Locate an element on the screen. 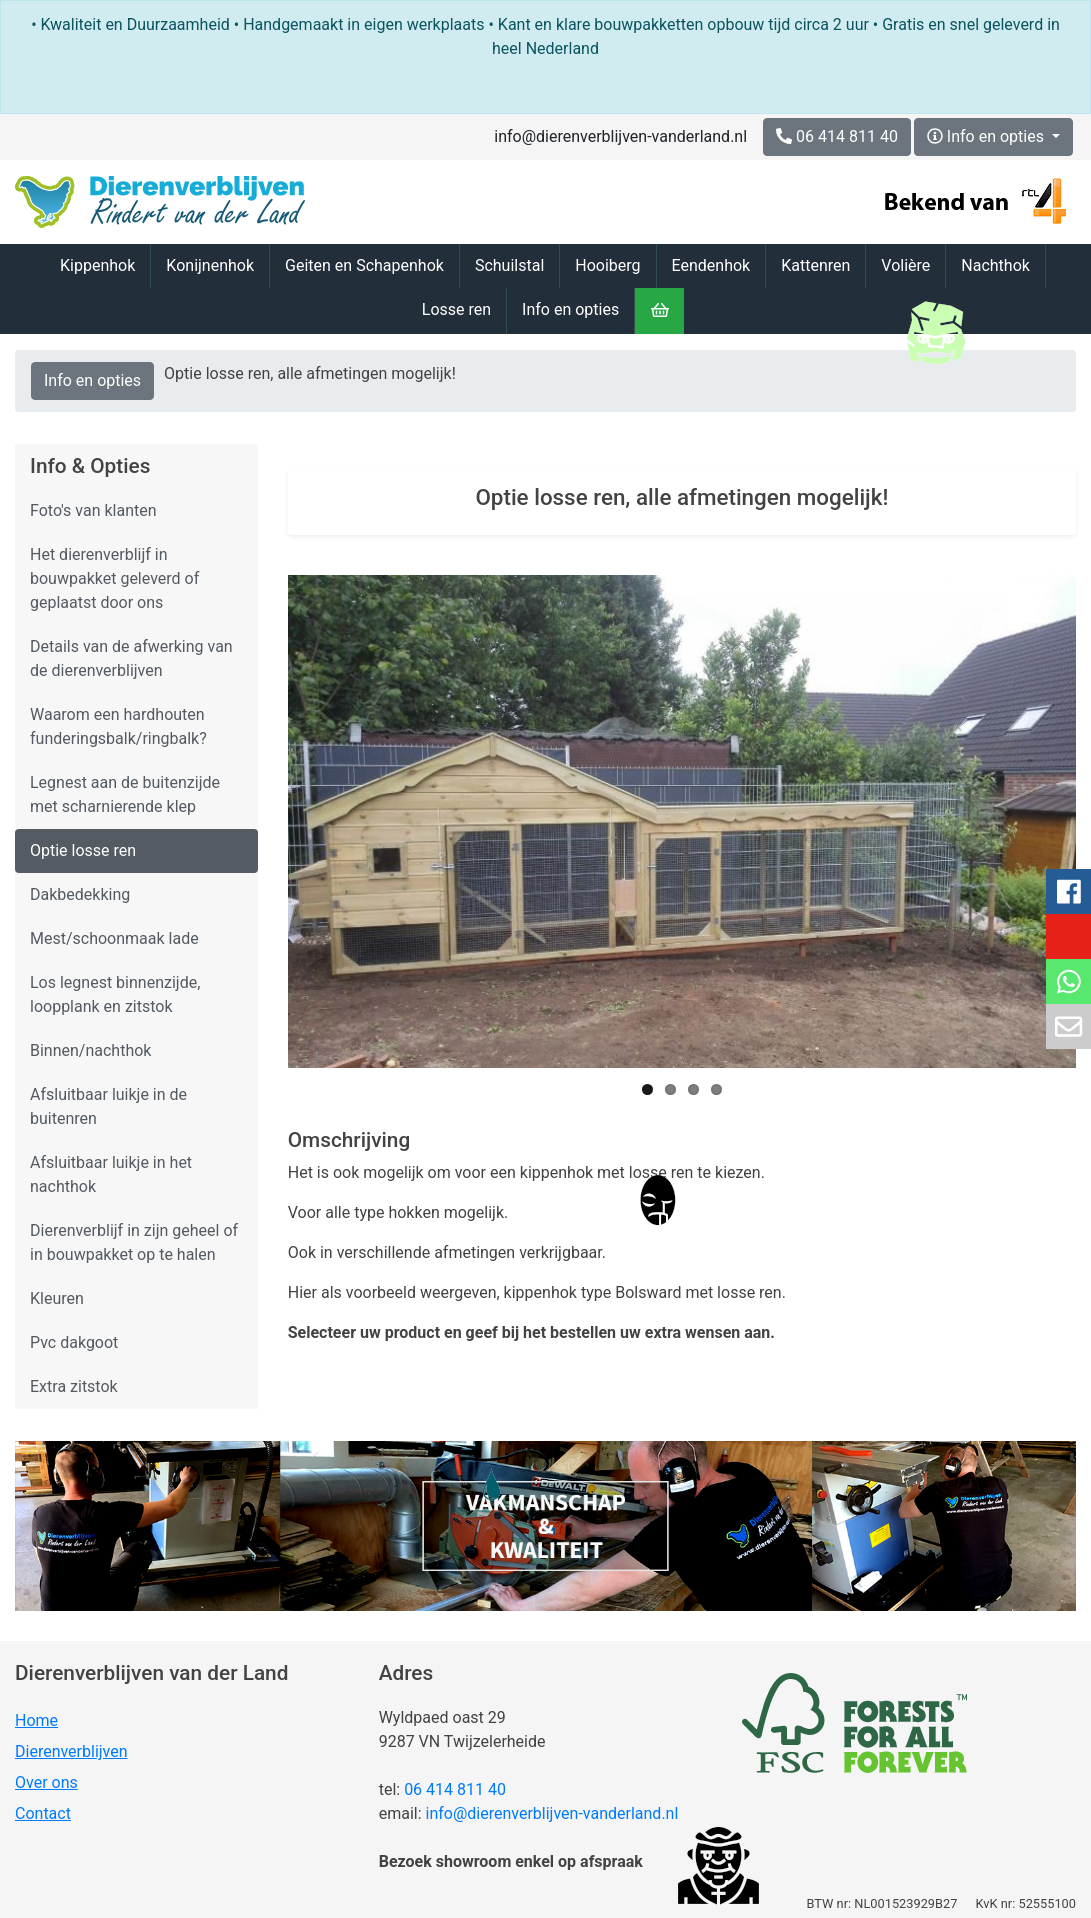  indicates water or liquid-related feature is located at coordinates (491, 1484).